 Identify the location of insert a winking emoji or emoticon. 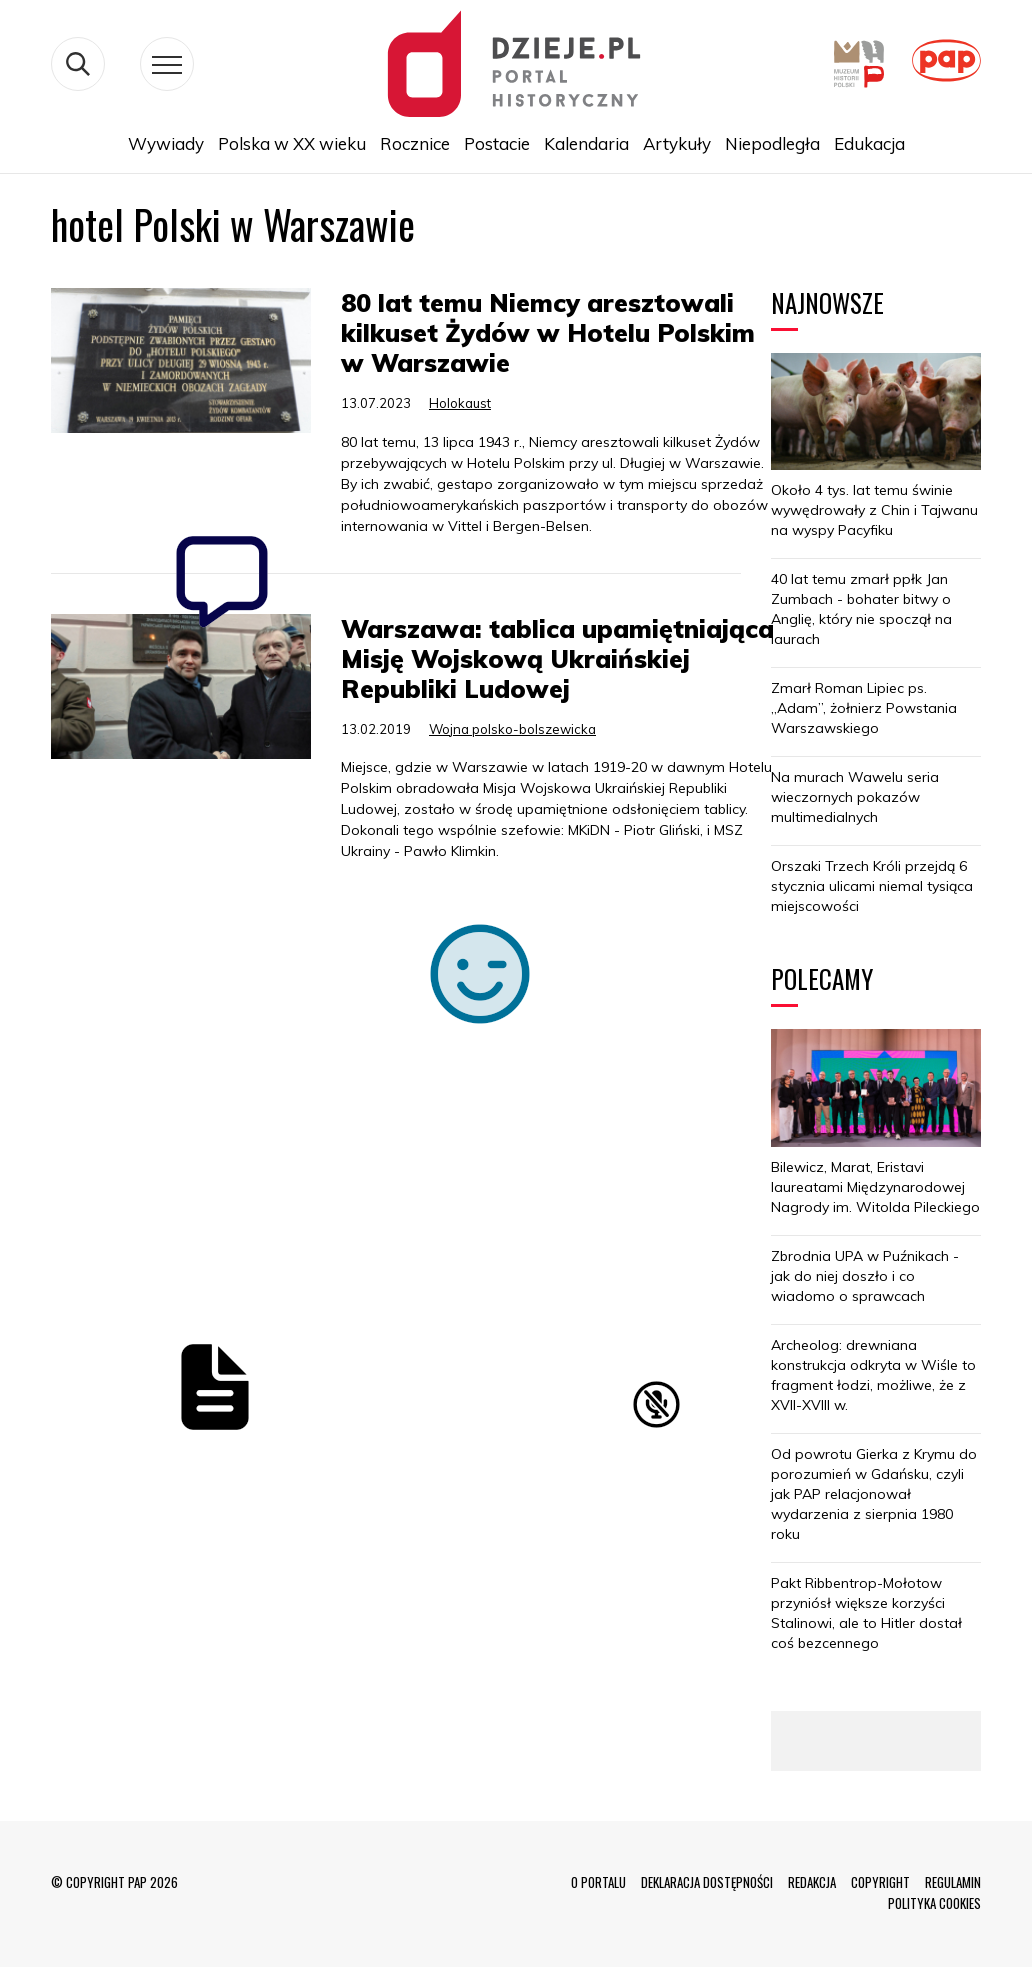
(480, 974).